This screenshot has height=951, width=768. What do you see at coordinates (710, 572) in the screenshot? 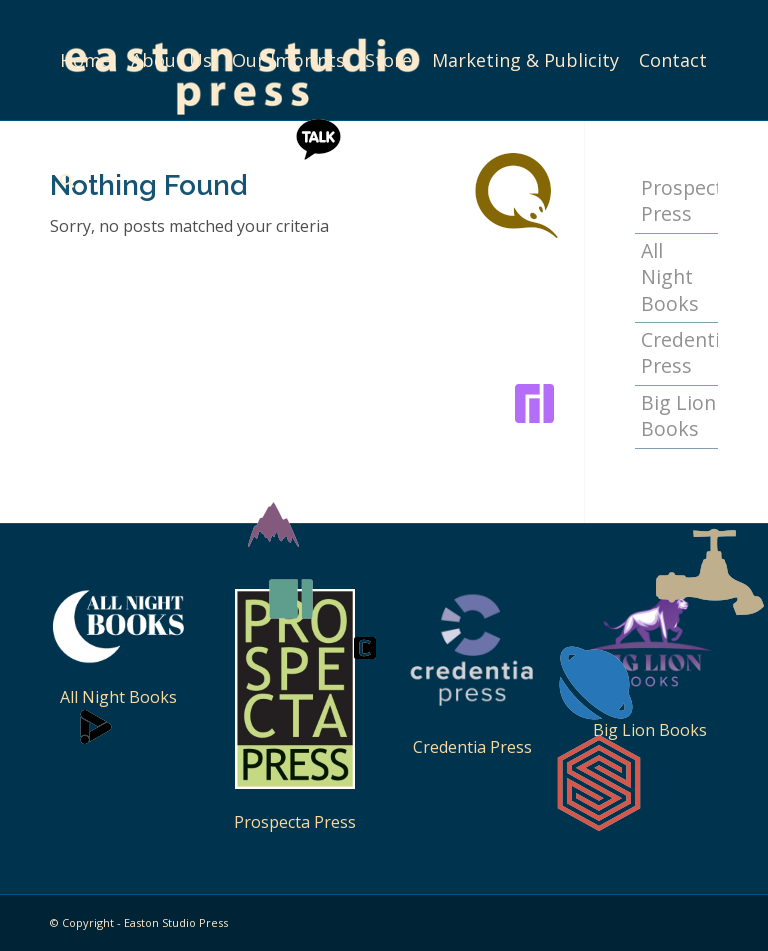
I see `SpigotMC minecraft server software logo` at bounding box center [710, 572].